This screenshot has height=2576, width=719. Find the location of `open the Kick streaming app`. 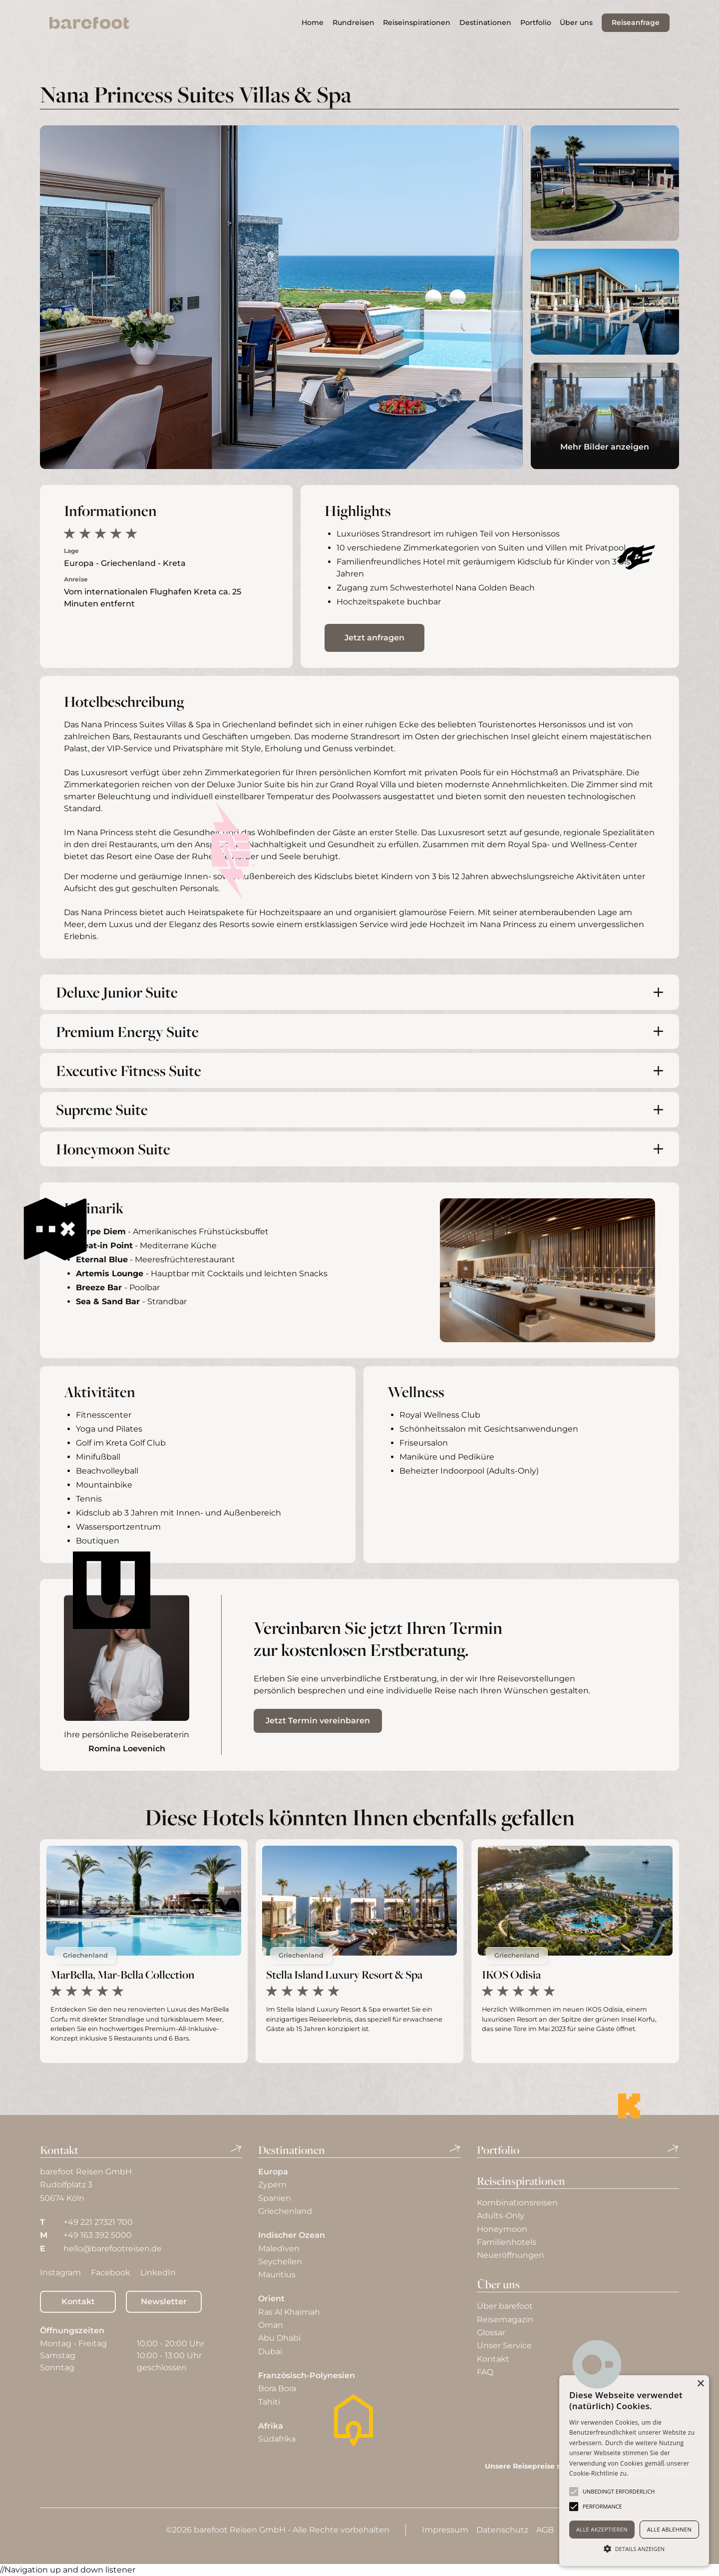

open the Kick streaming app is located at coordinates (629, 2106).